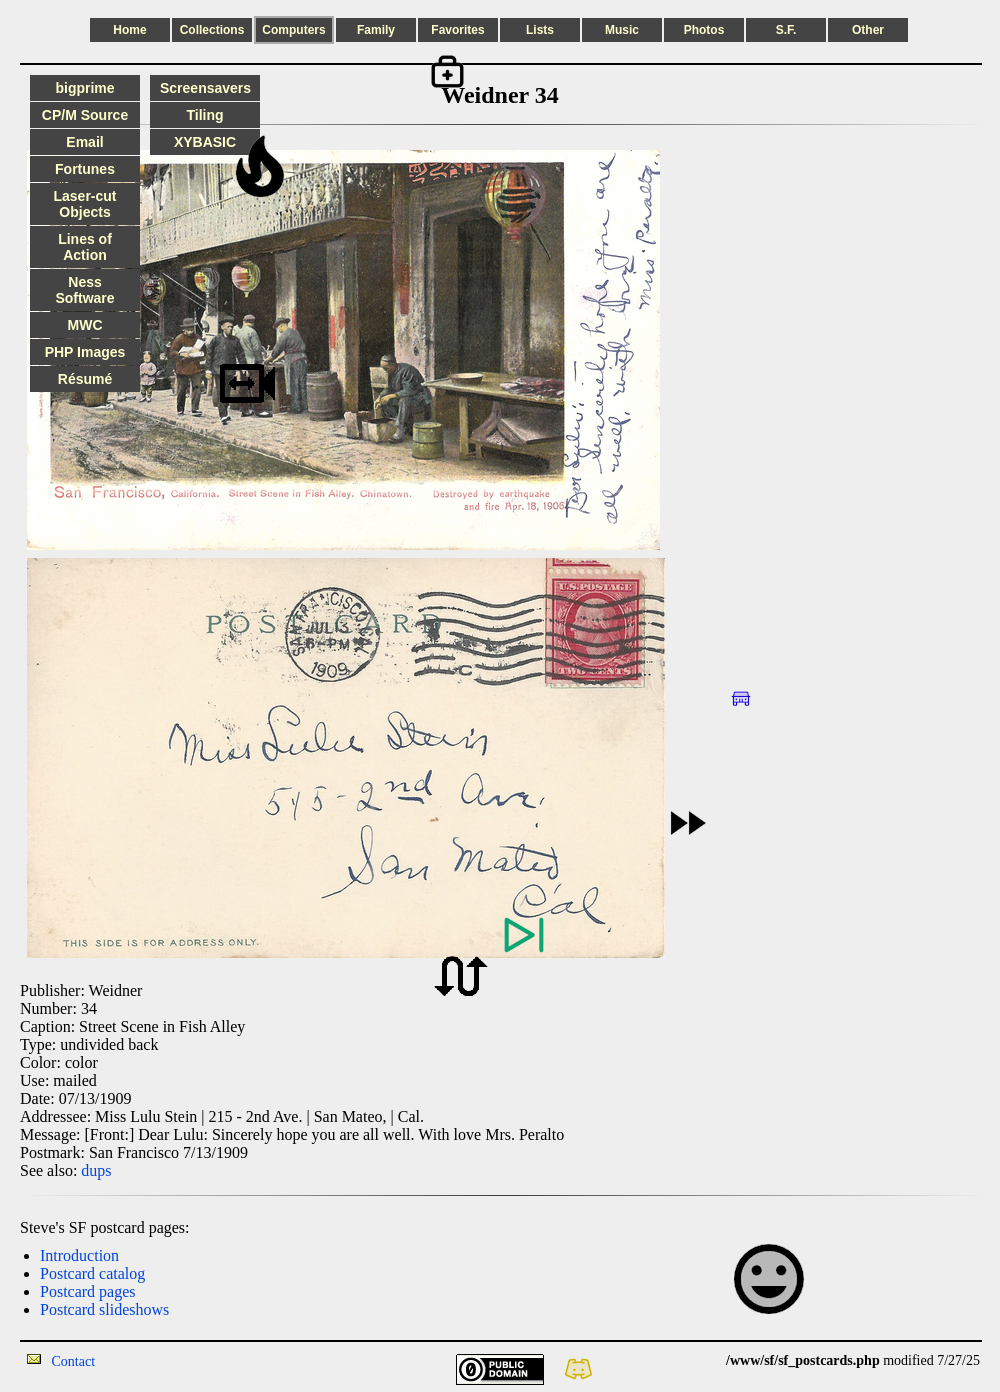 The width and height of the screenshot is (1000, 1392). Describe the element at coordinates (260, 167) in the screenshot. I see `locate nearby fire stations` at that location.